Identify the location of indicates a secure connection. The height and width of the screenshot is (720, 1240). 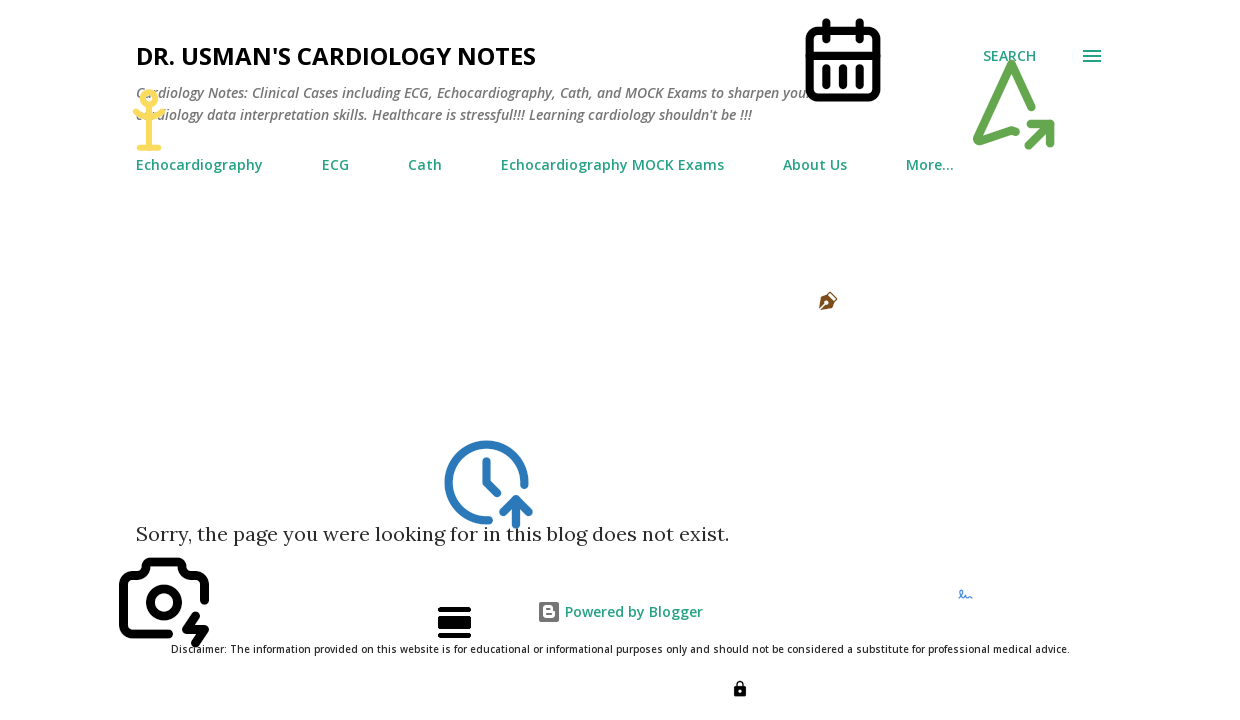
(740, 689).